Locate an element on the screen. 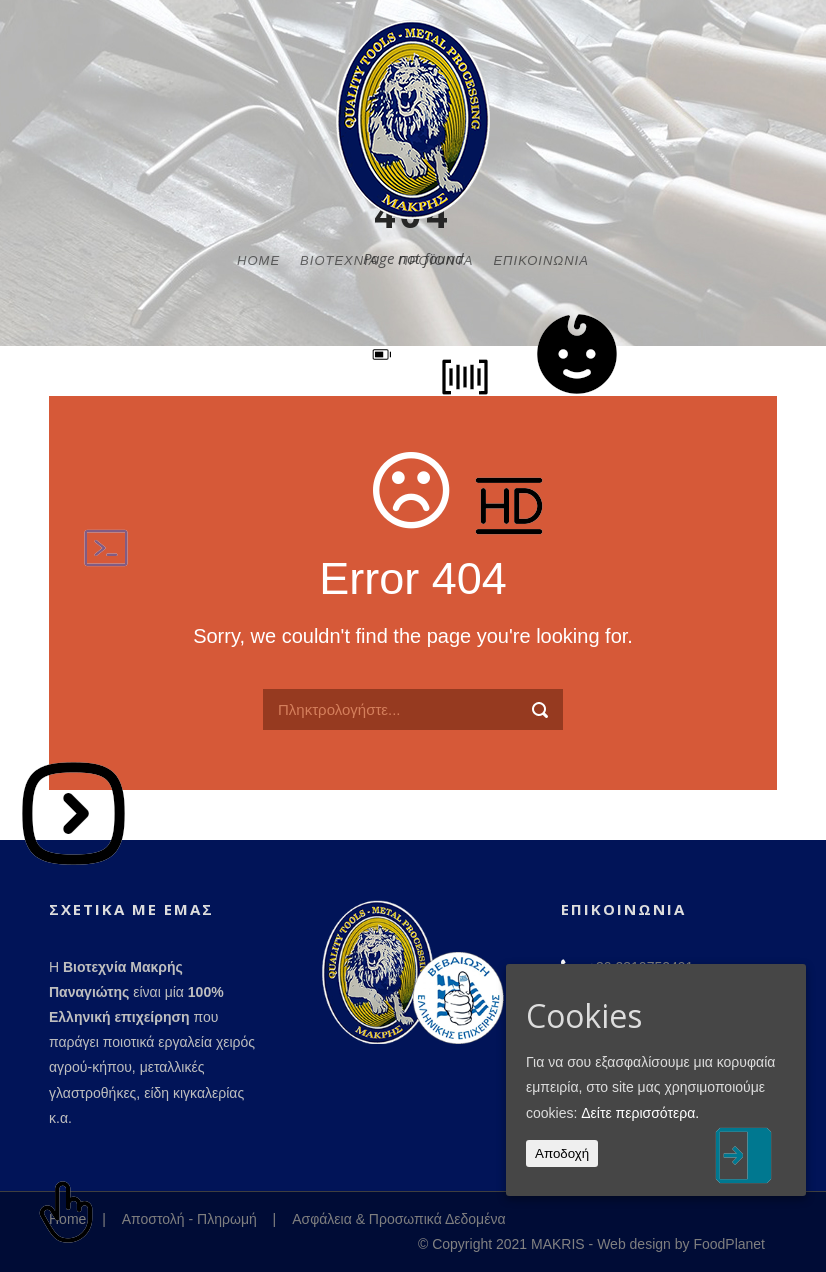  navigate to the next item or page is located at coordinates (73, 813).